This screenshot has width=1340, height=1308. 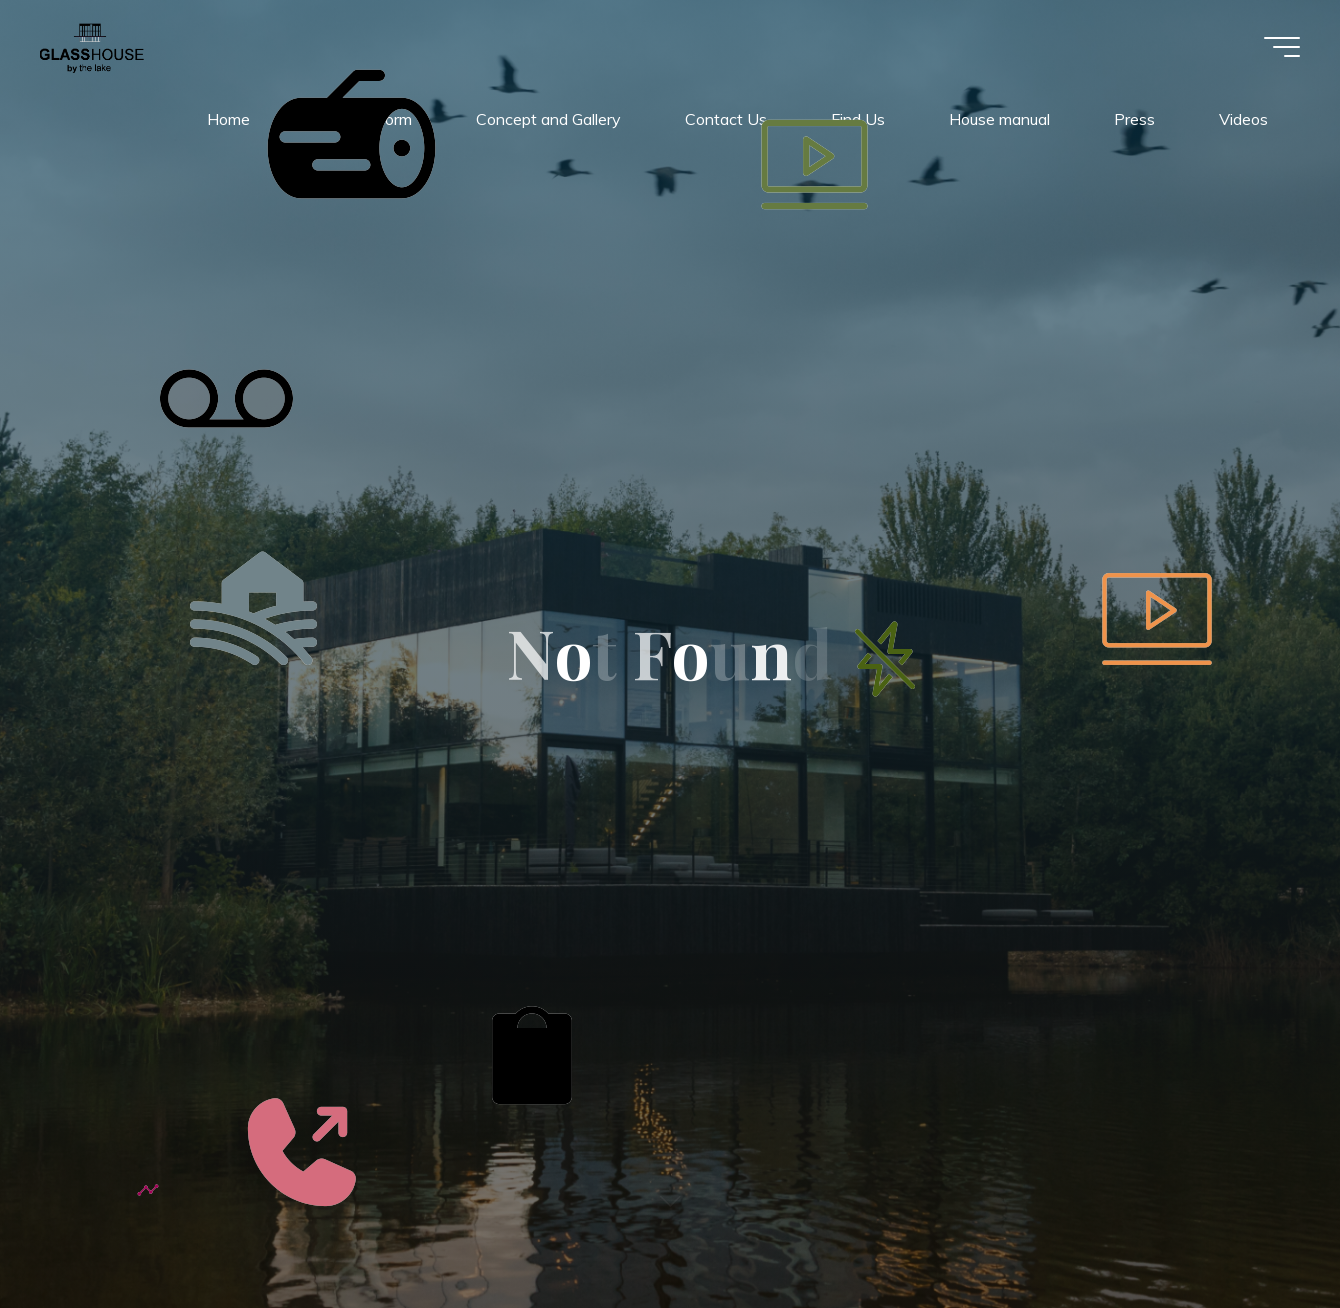 I want to click on view analytics and statistics, so click(x=148, y=1190).